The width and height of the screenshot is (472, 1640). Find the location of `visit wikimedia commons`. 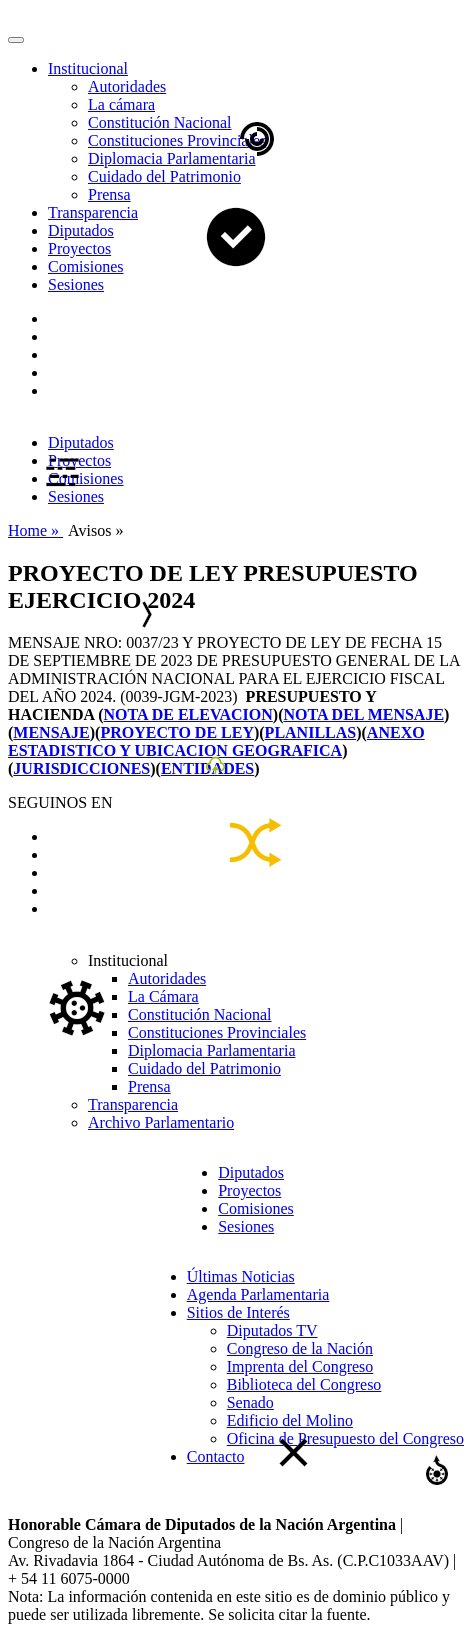

visit wikimedia commons is located at coordinates (437, 1470).